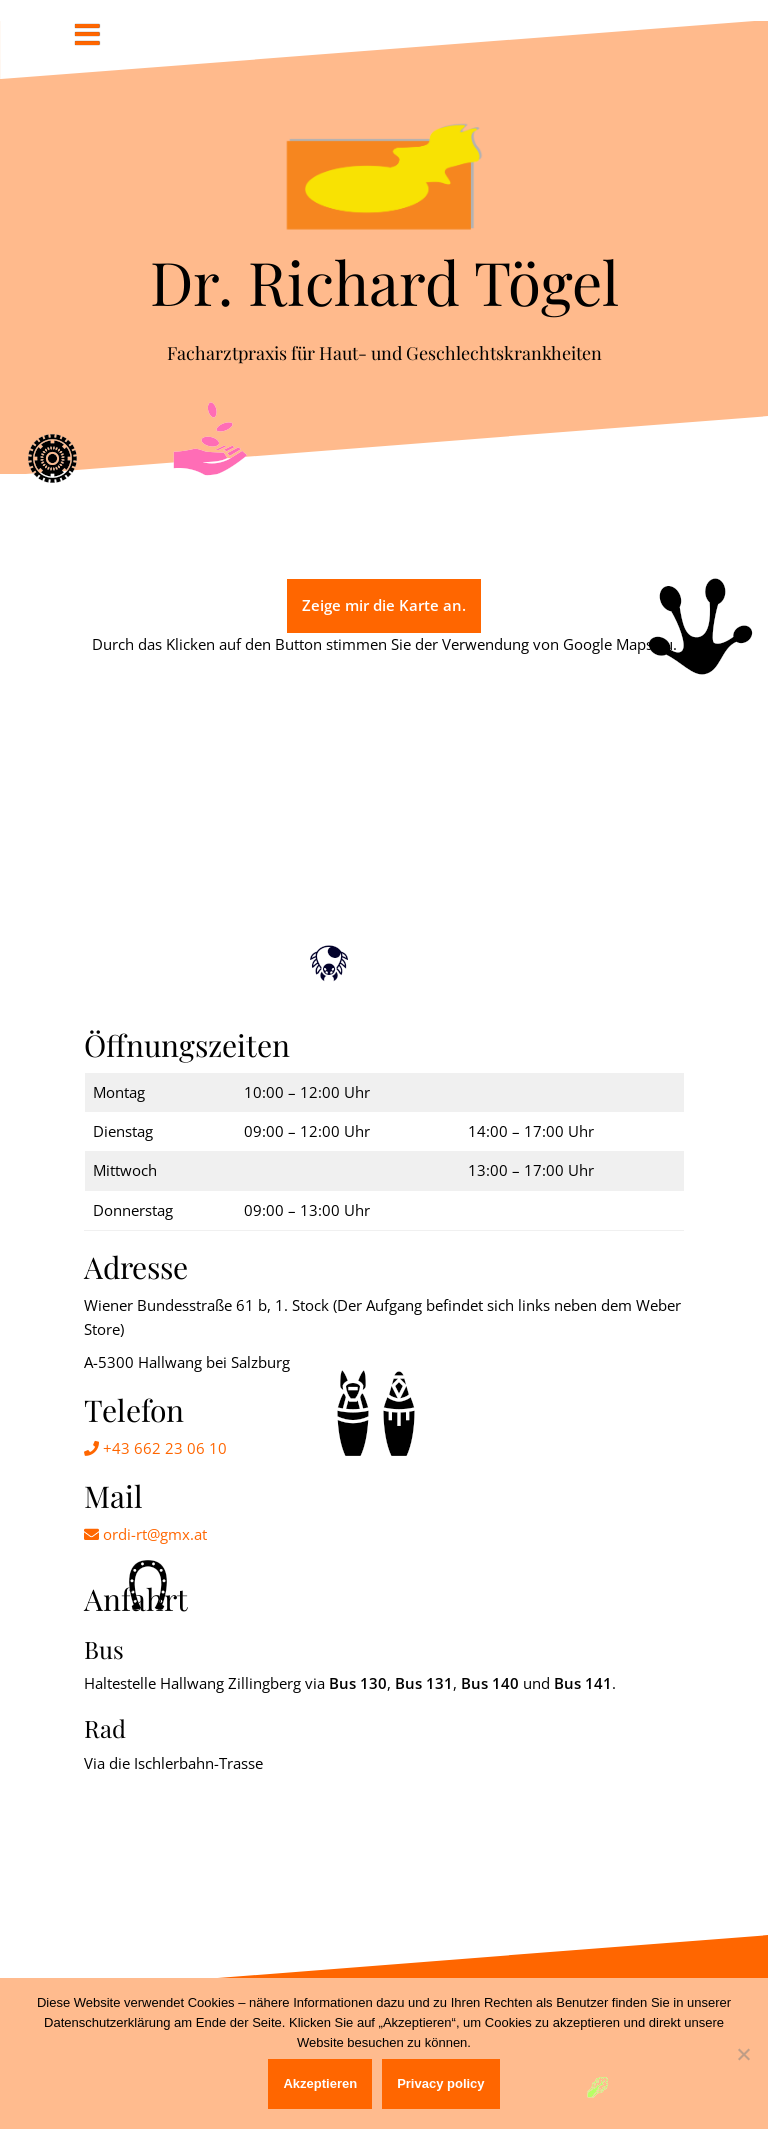 This screenshot has width=768, height=2129. Describe the element at coordinates (210, 438) in the screenshot. I see `receive a payment or funds` at that location.